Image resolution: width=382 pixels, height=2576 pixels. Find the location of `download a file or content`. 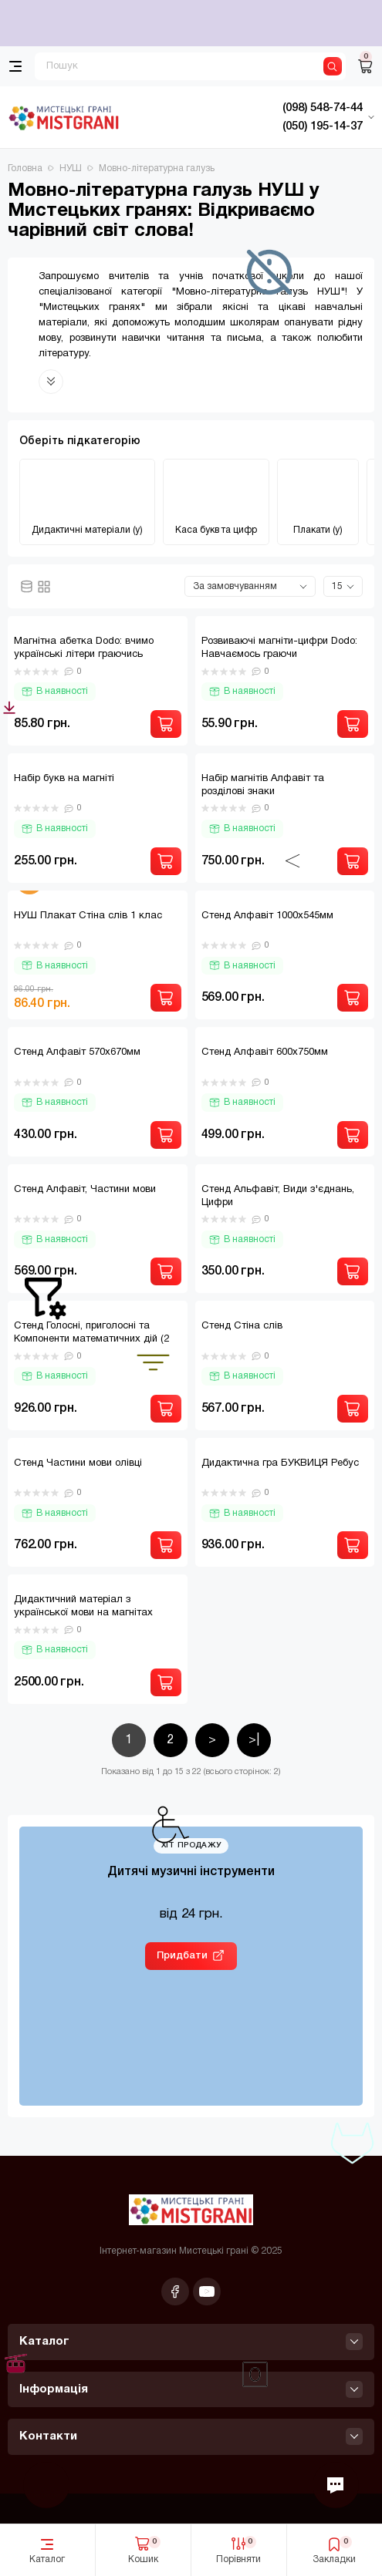

download a file or content is located at coordinates (9, 708).